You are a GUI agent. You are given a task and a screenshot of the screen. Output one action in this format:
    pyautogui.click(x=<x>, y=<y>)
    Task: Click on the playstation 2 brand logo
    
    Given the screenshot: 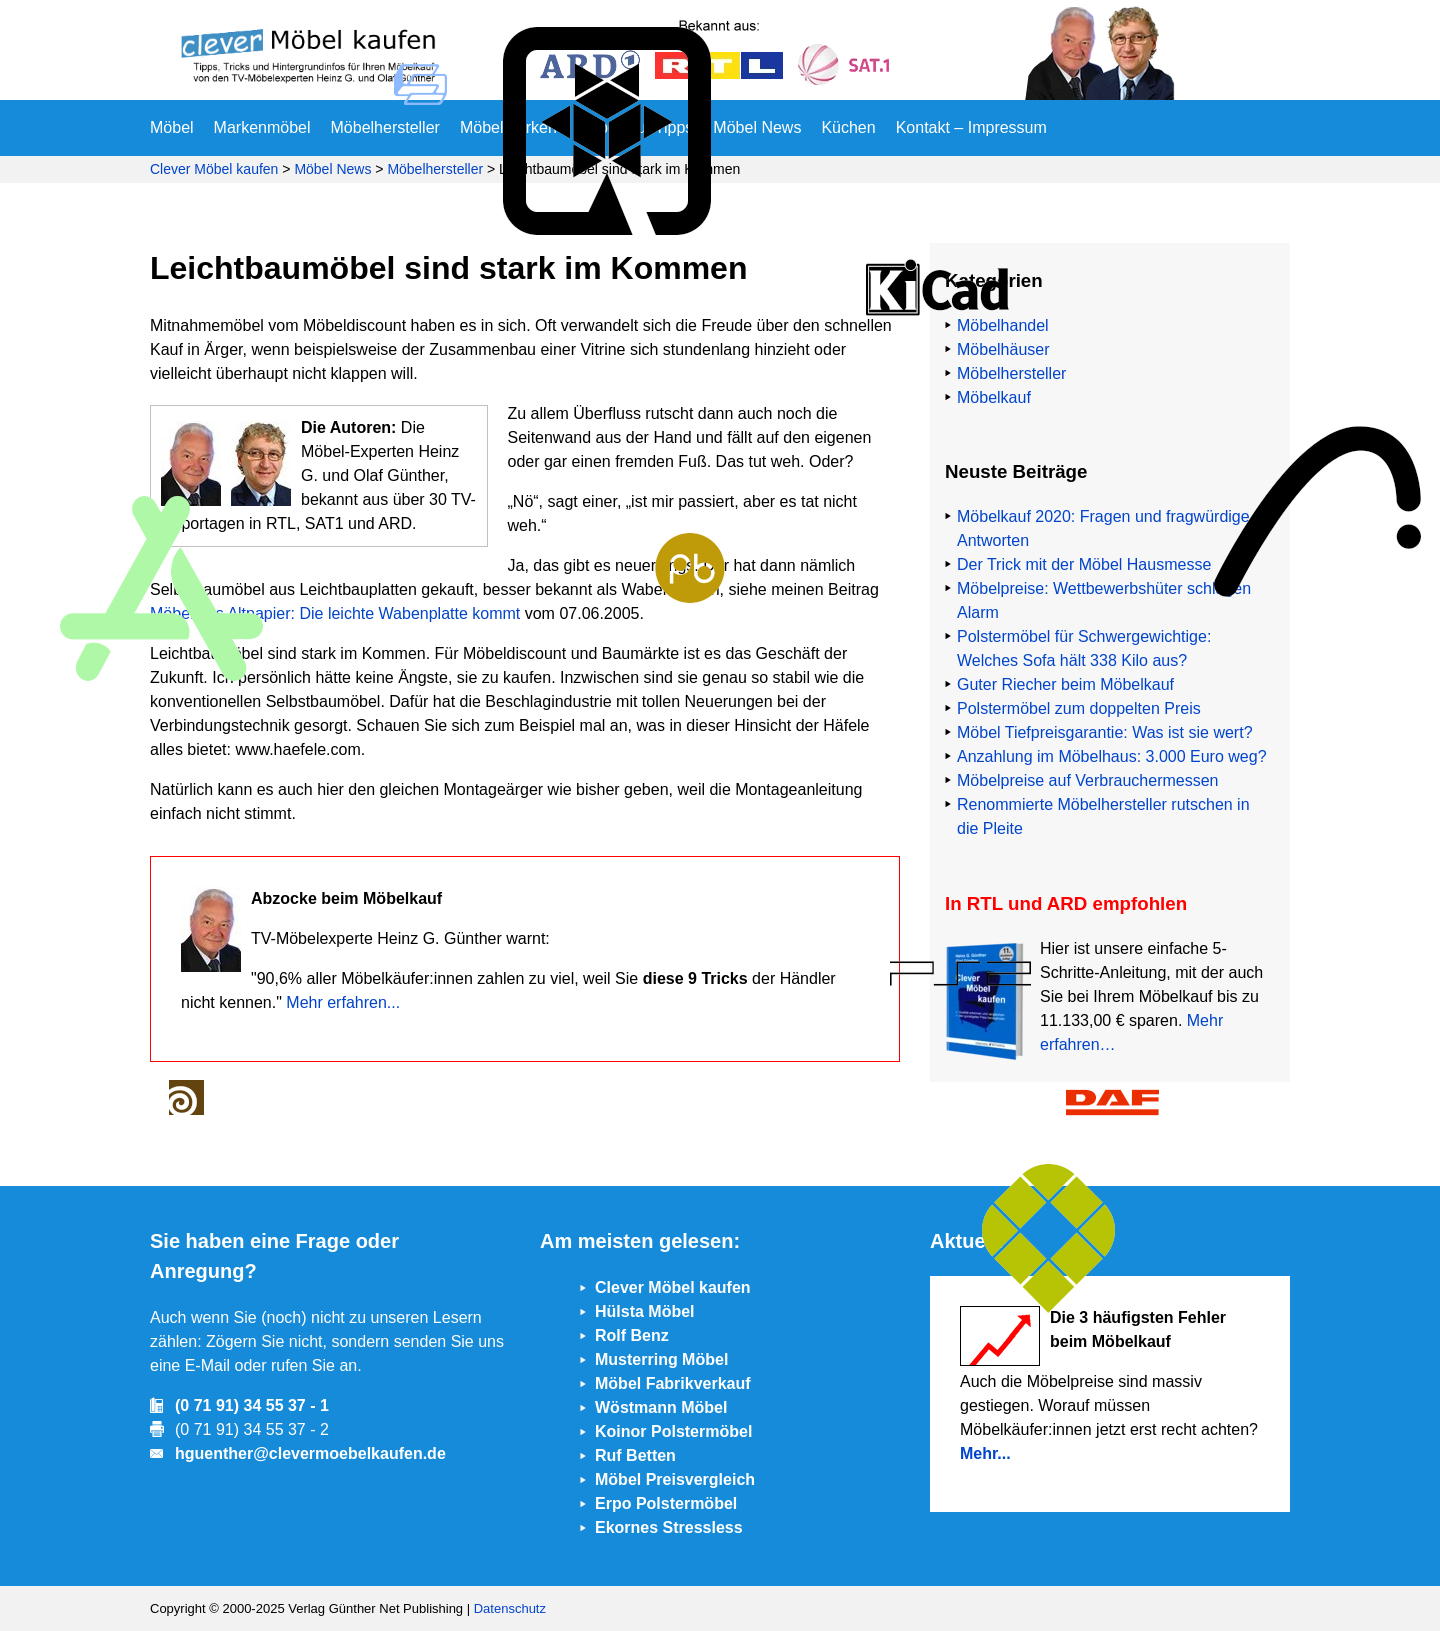 What is the action you would take?
    pyautogui.click(x=960, y=973)
    